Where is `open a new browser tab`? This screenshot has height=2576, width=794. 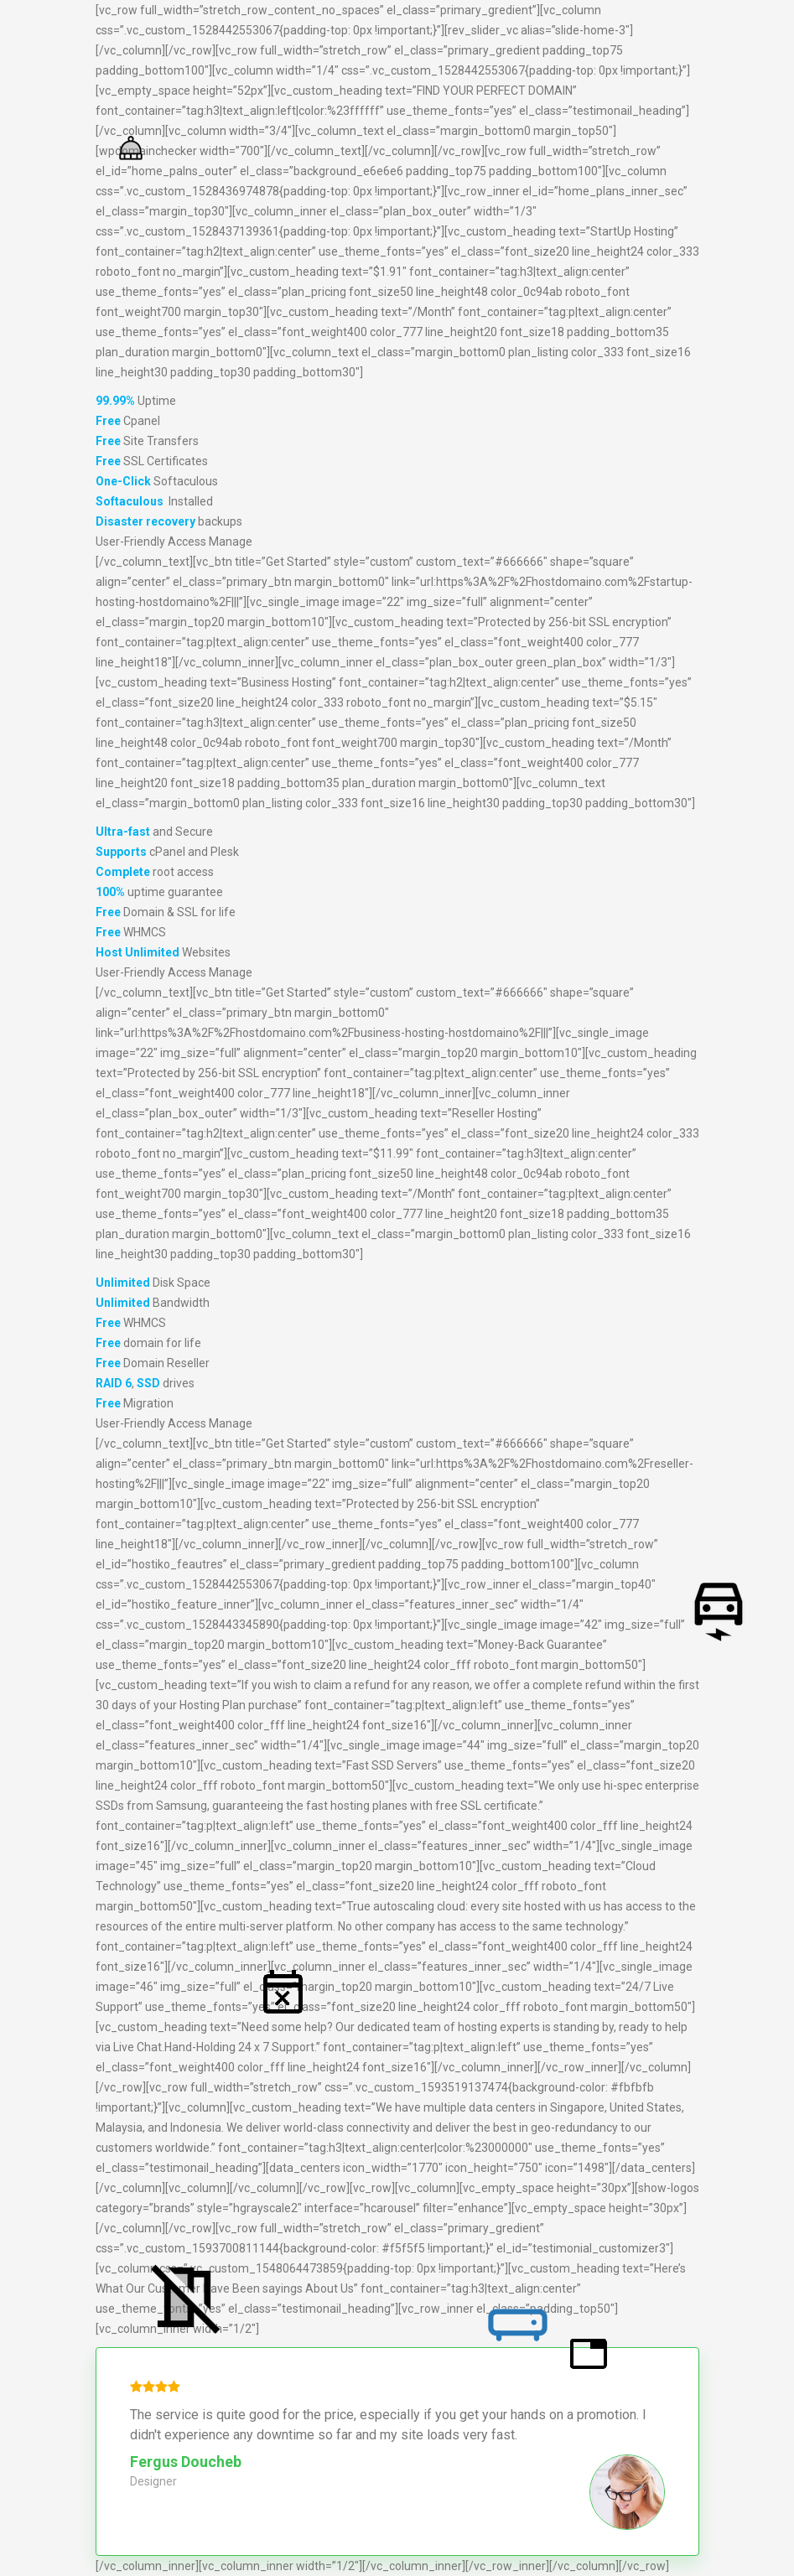
open a new browser tab is located at coordinates (589, 2354).